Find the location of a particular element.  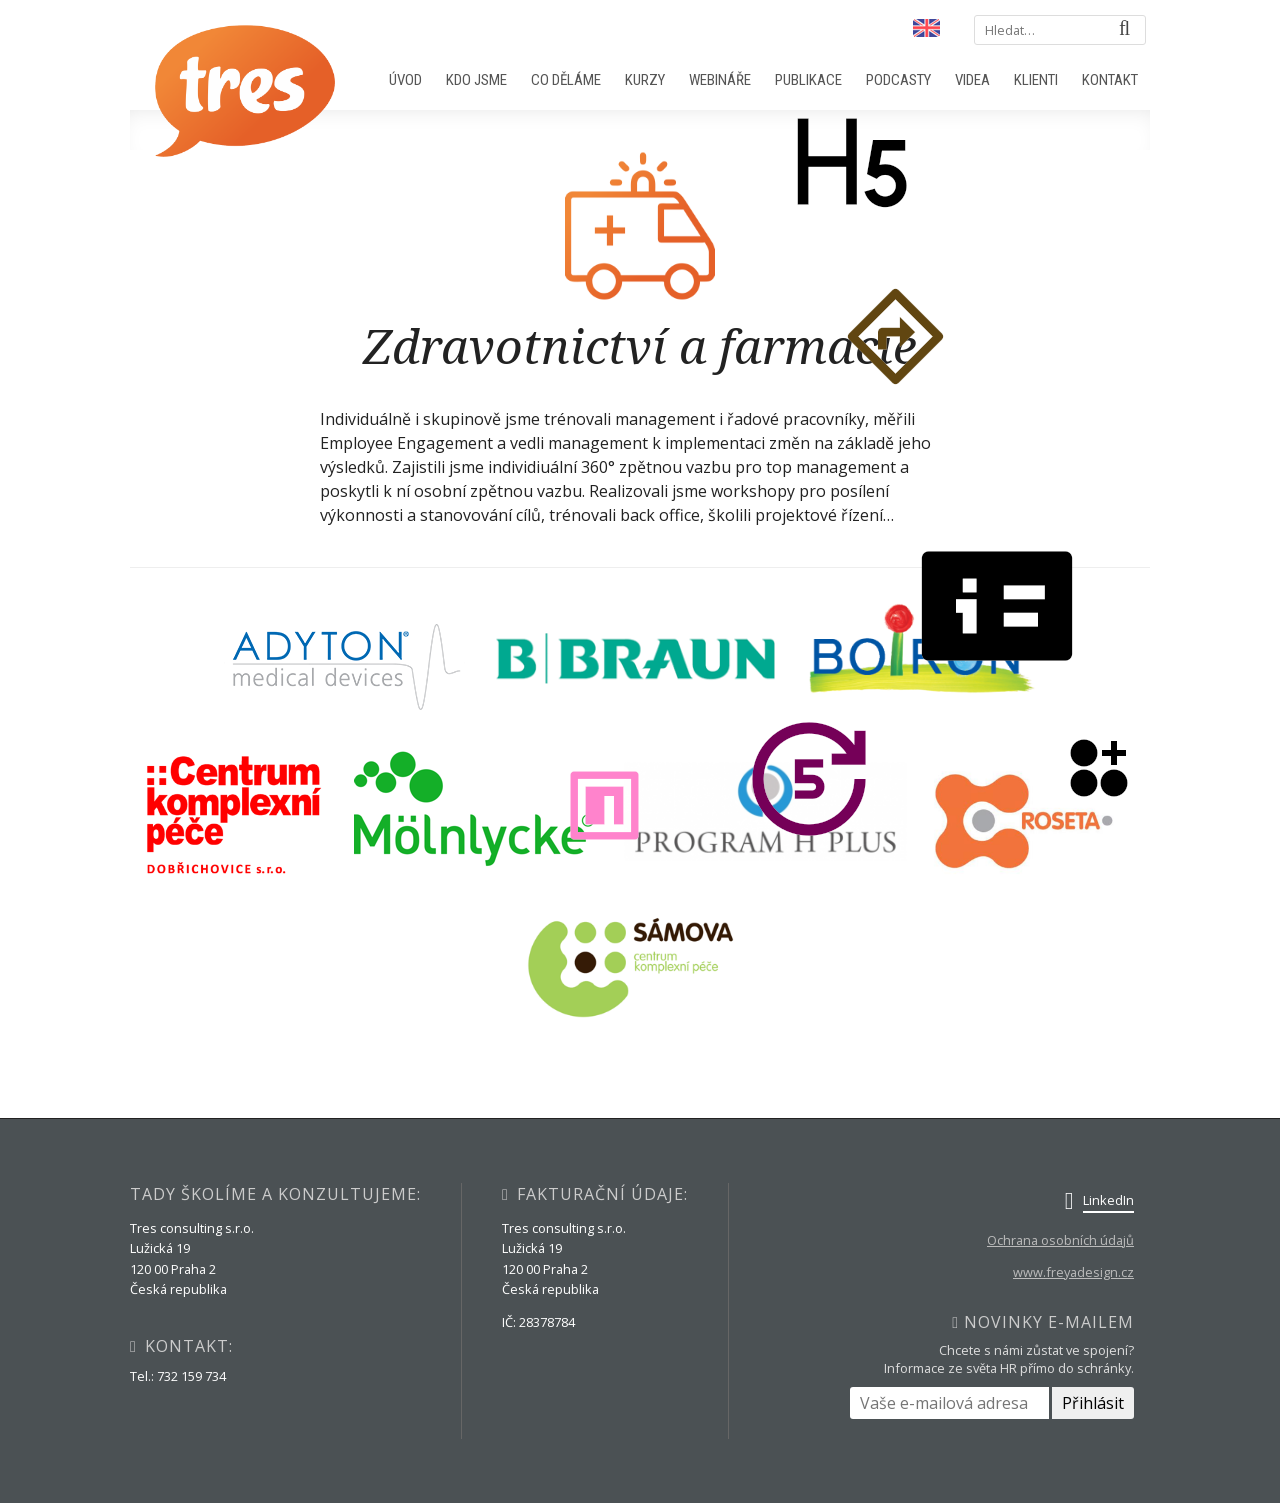

npm package registry logo is located at coordinates (604, 805).